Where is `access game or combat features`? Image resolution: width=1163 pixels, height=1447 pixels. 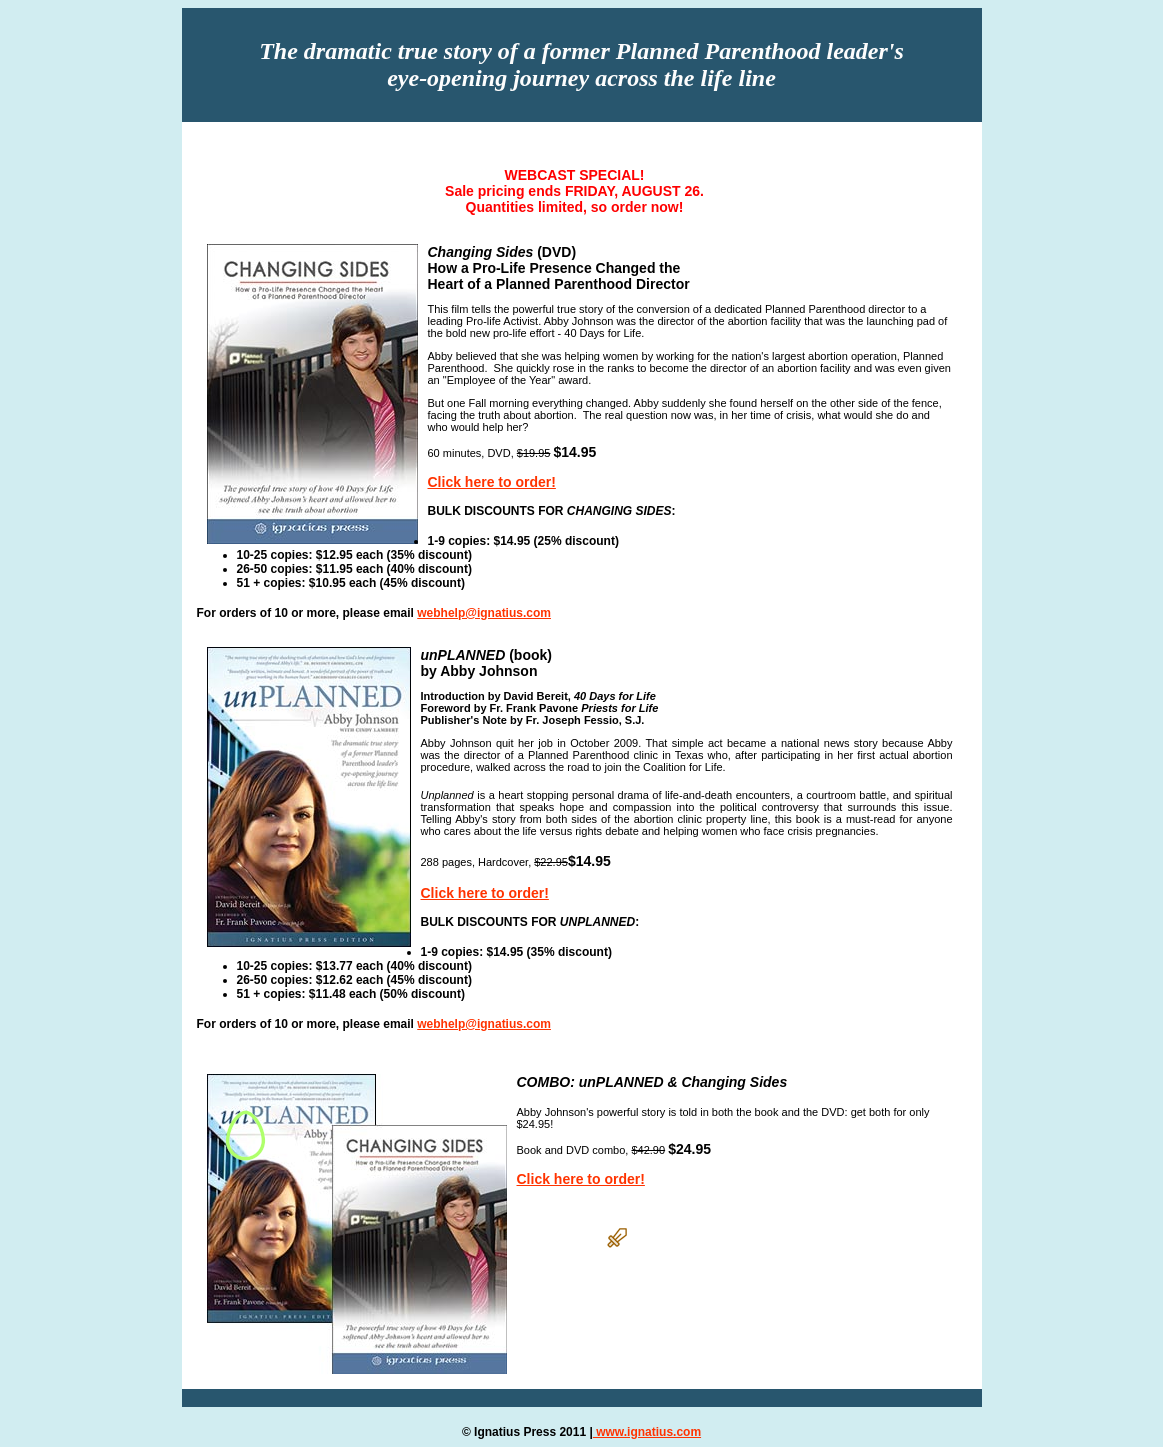 access game or combat features is located at coordinates (617, 1237).